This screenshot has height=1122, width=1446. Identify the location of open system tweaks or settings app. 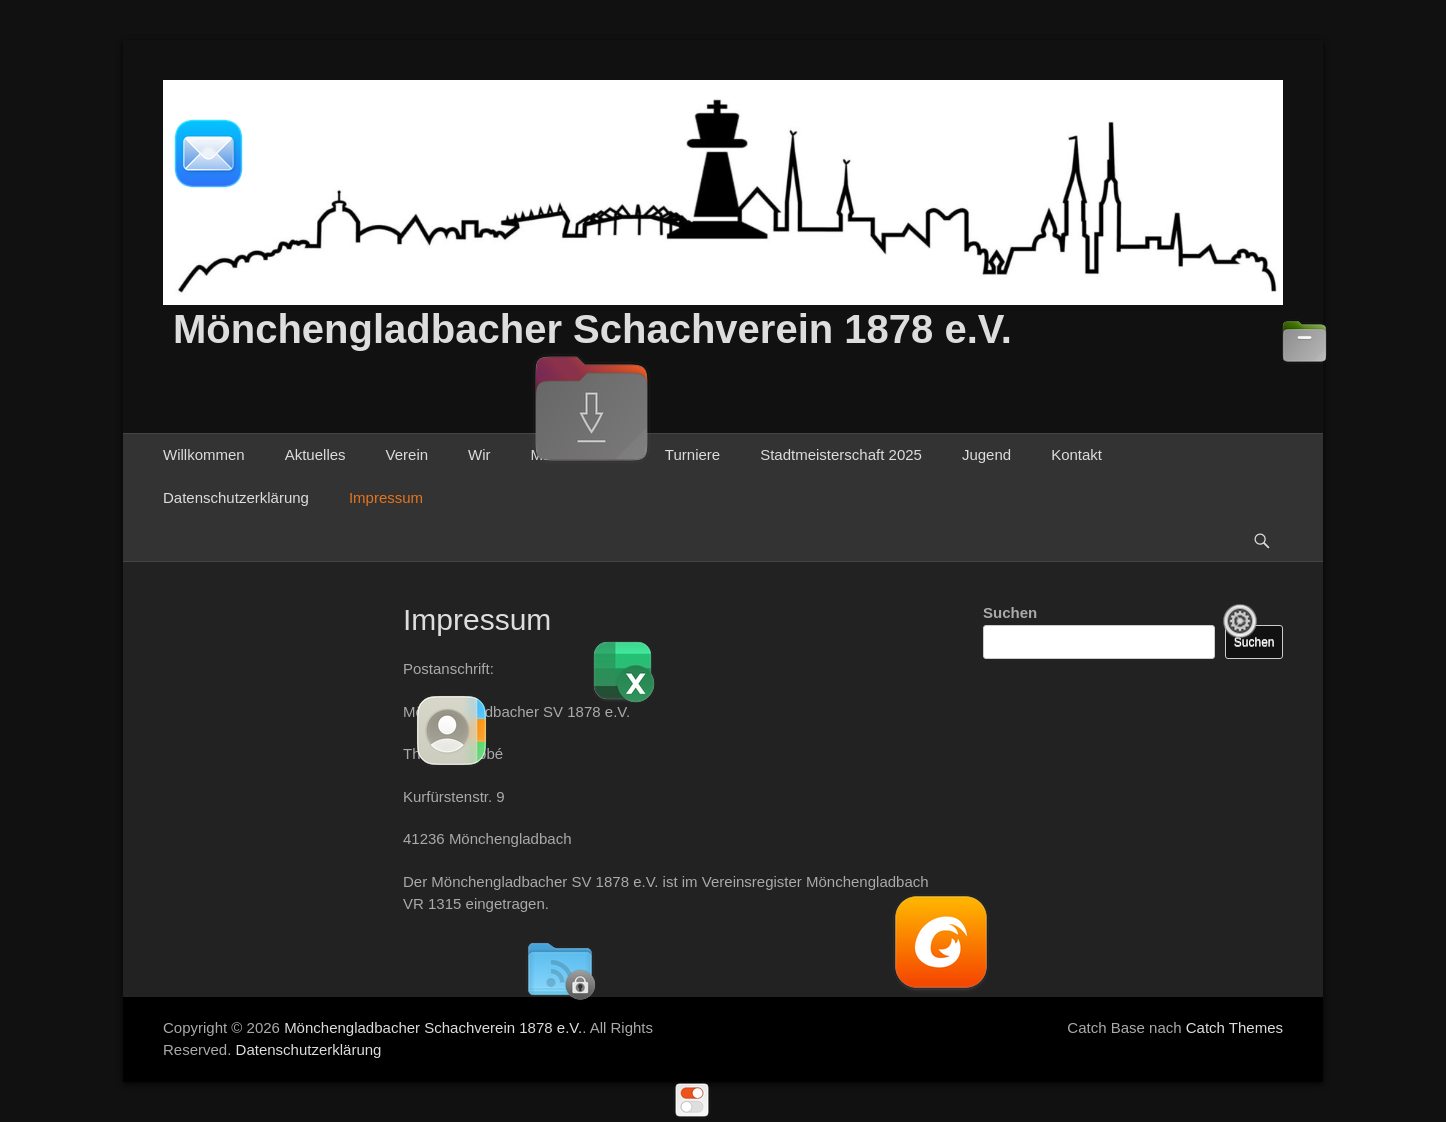
(692, 1100).